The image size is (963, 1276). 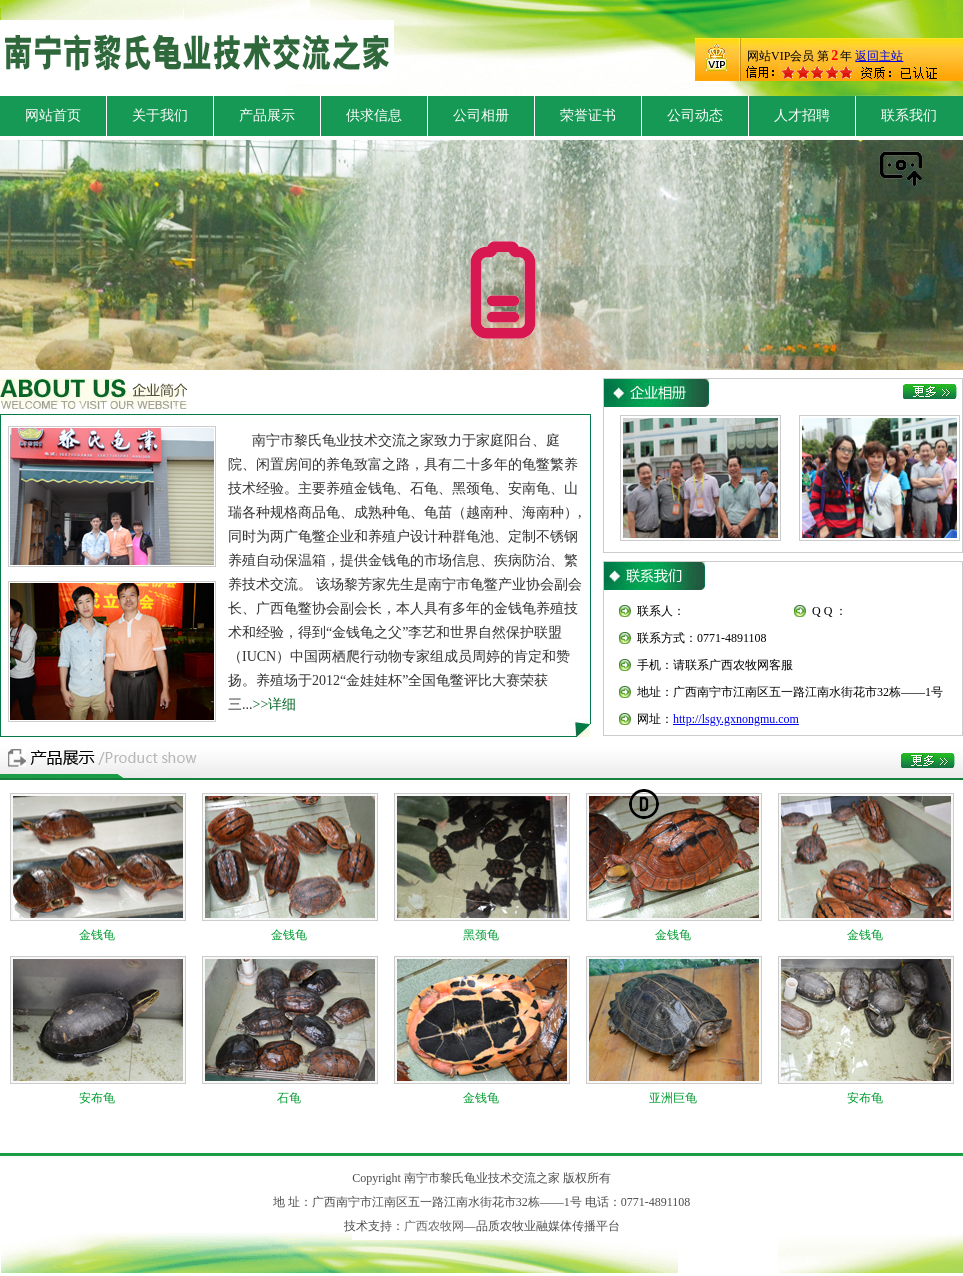 I want to click on send money or make a payment, so click(x=901, y=165).